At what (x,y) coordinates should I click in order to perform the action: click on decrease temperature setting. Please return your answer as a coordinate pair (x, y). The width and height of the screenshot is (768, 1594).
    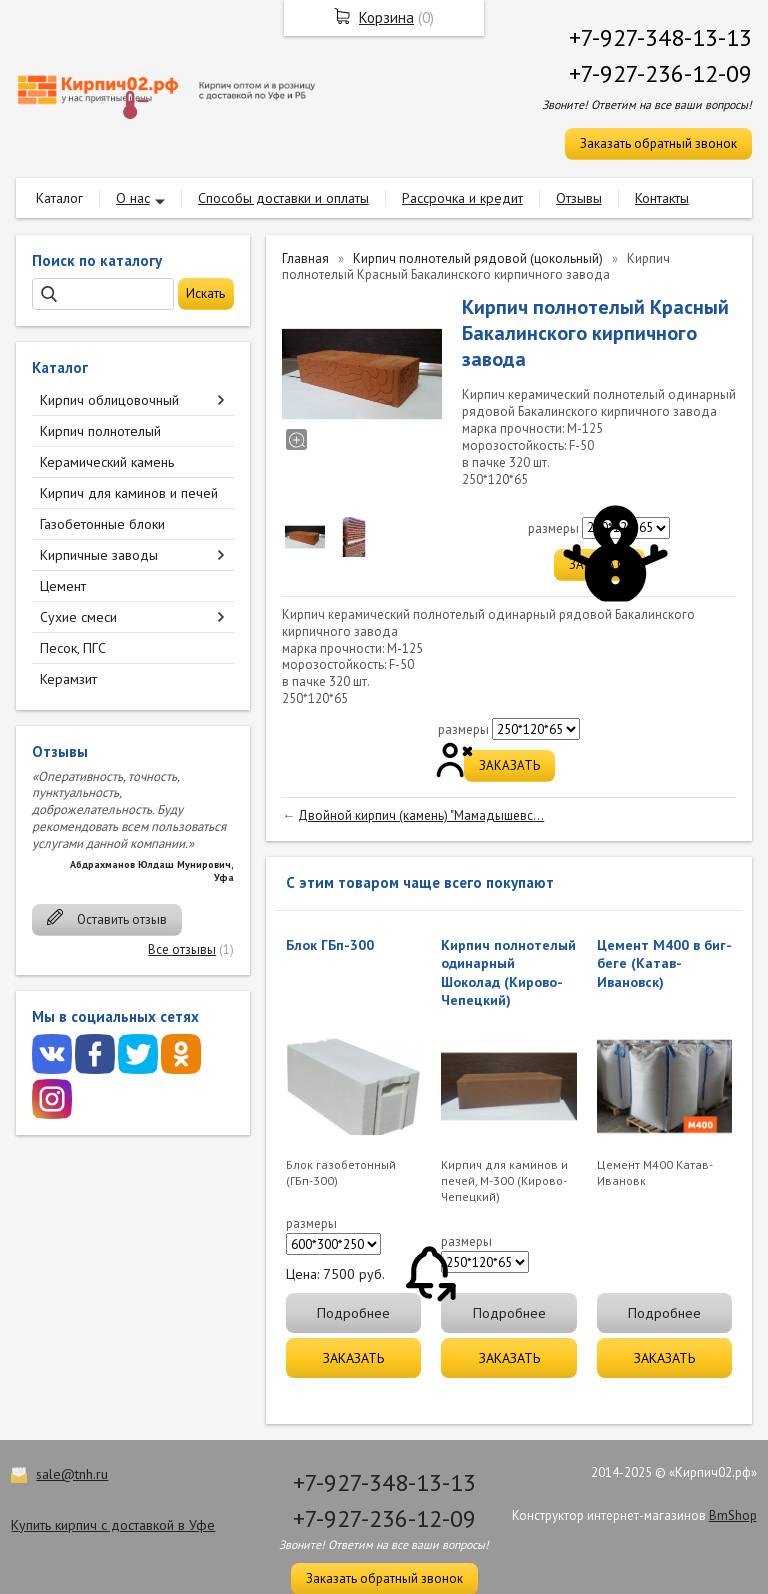
    Looking at the image, I should click on (133, 105).